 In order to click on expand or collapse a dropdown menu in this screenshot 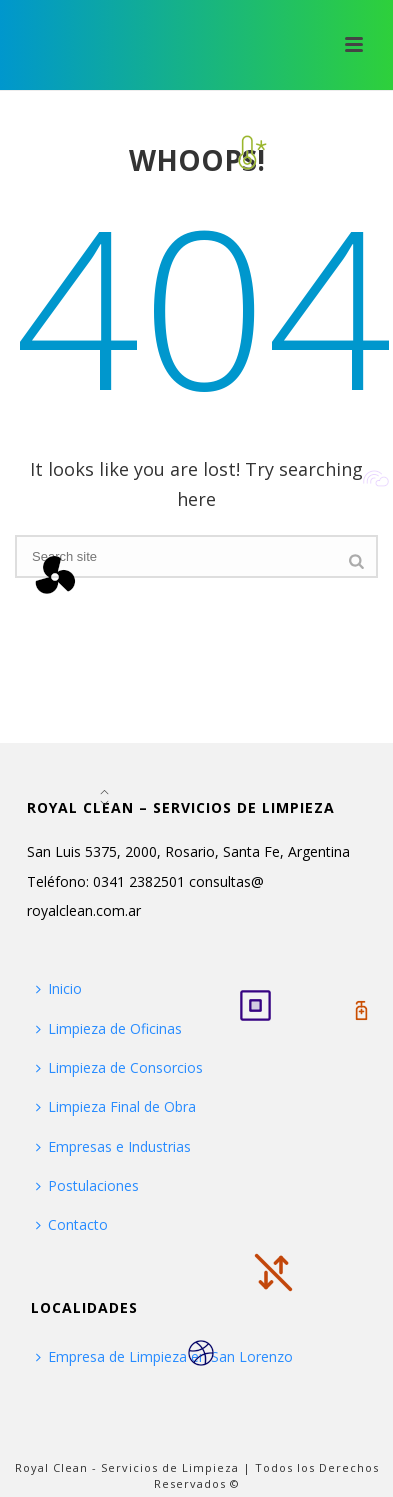, I will do `click(104, 797)`.